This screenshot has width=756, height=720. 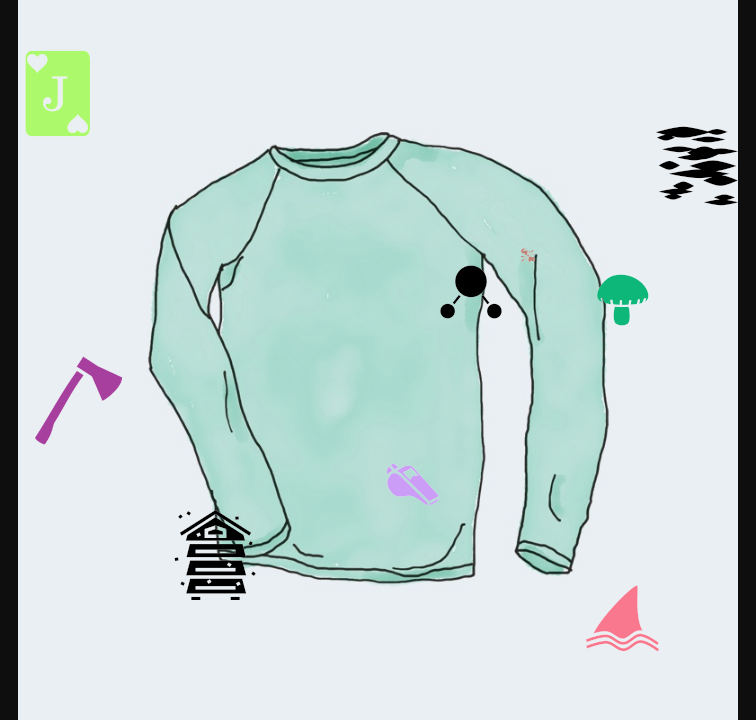 What do you see at coordinates (413, 485) in the screenshot?
I see `blow the whistle to report a violation` at bounding box center [413, 485].